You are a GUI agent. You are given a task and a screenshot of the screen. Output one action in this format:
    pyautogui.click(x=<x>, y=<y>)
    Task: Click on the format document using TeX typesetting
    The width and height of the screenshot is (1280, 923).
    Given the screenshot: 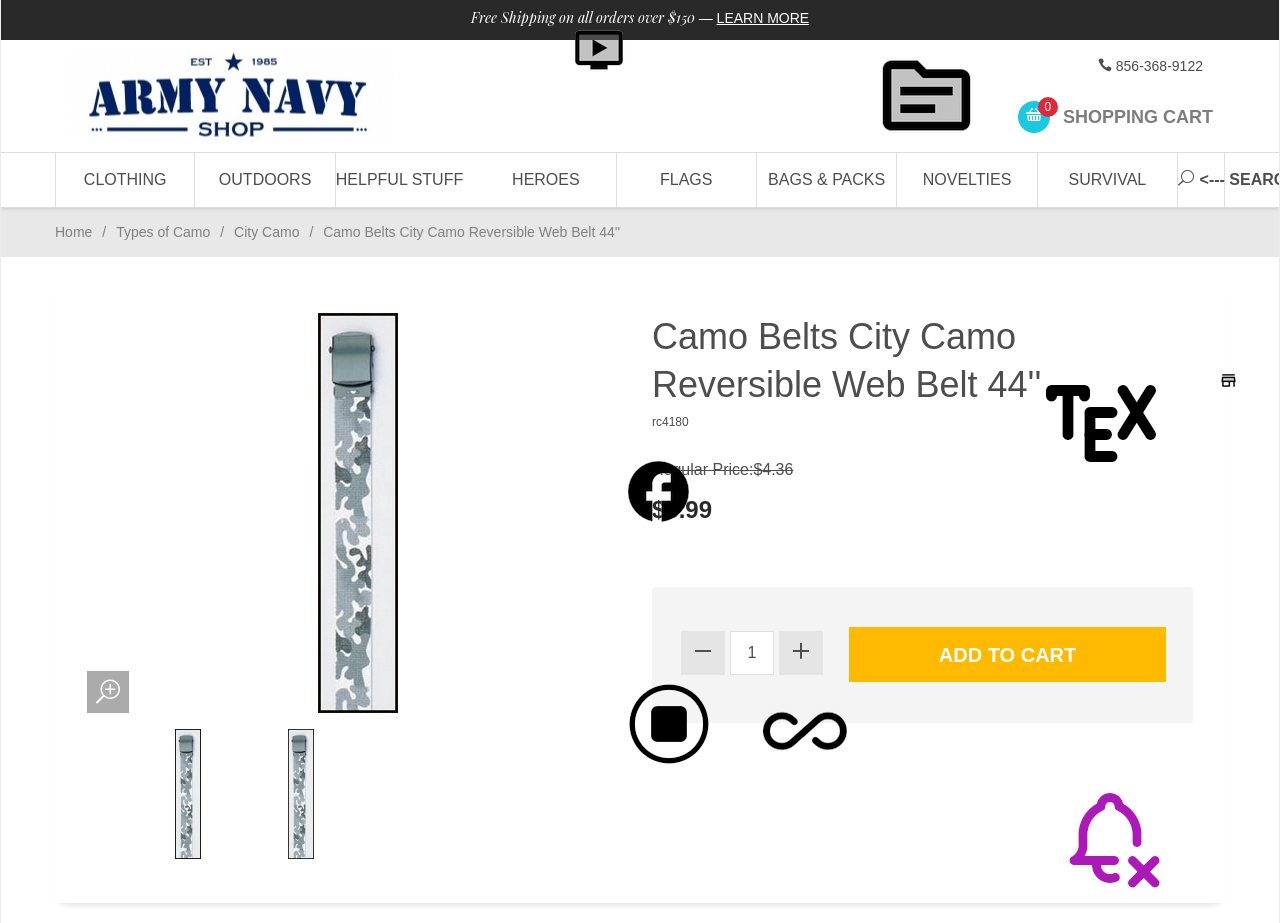 What is the action you would take?
    pyautogui.click(x=1101, y=418)
    